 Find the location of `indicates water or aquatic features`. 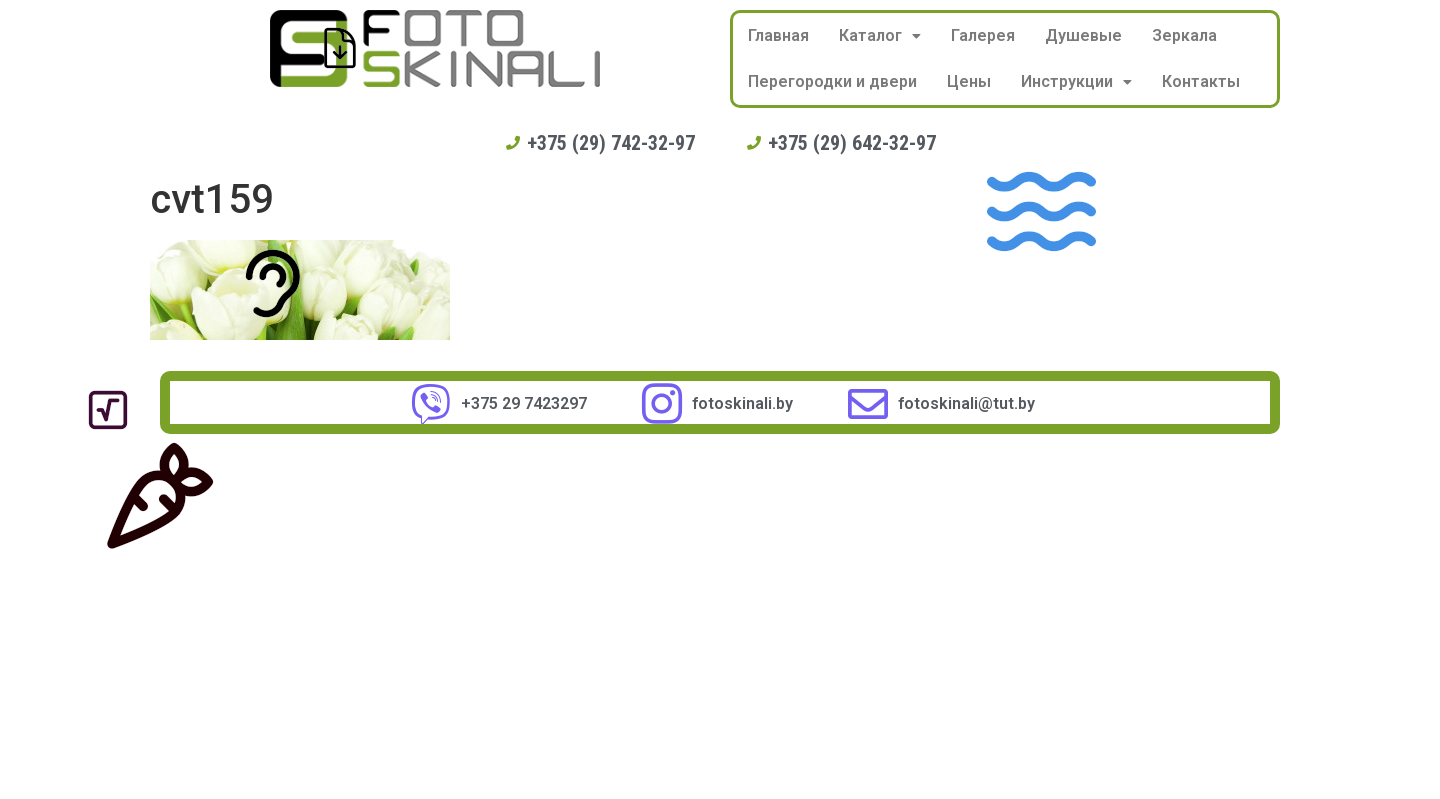

indicates water or aquatic features is located at coordinates (1041, 211).